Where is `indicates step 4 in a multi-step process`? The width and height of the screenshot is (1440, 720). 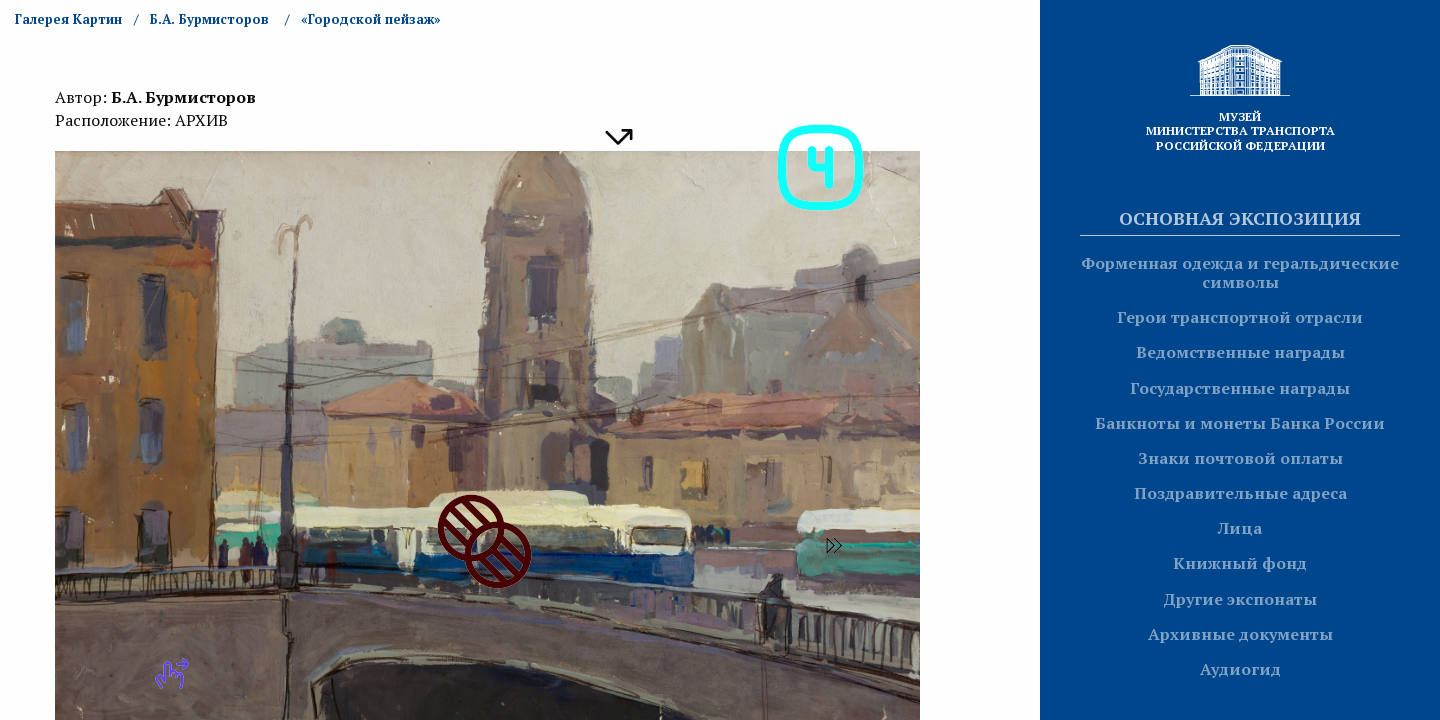
indicates step 4 in a multi-step process is located at coordinates (820, 167).